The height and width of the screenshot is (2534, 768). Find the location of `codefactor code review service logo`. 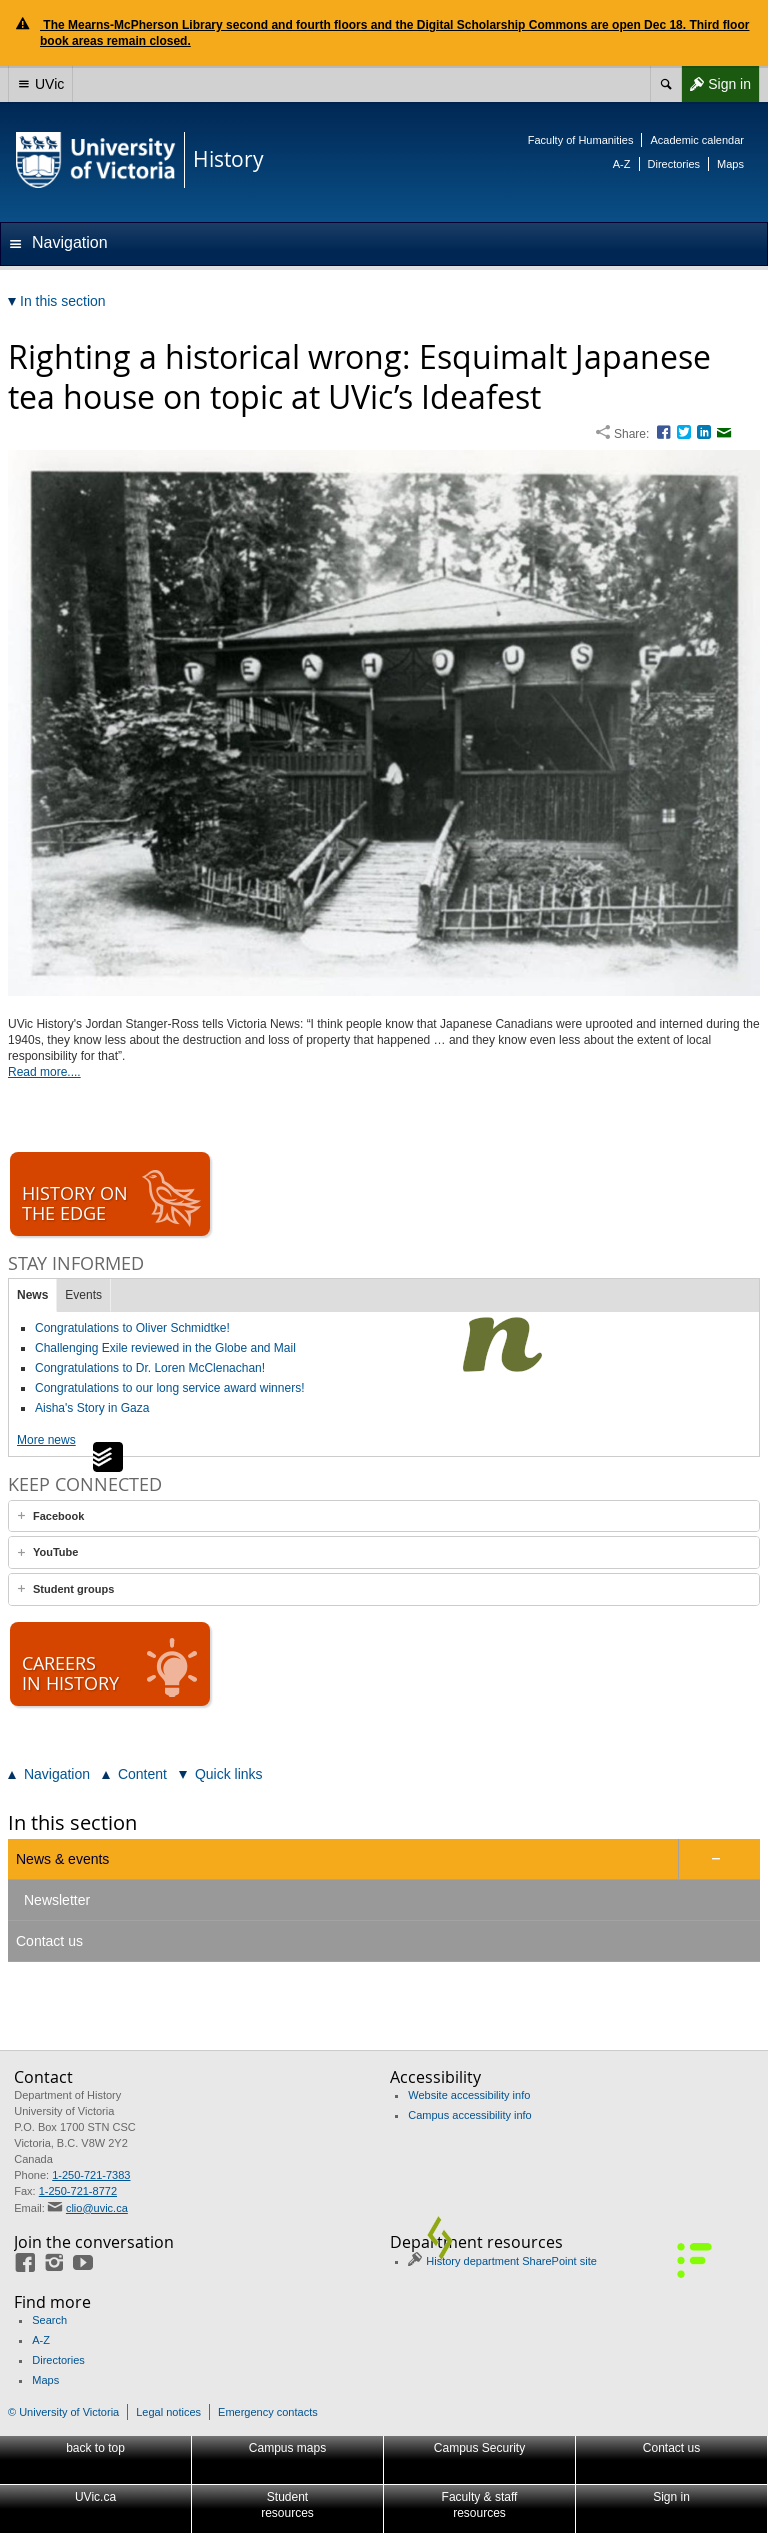

codefactor code review service logo is located at coordinates (694, 2260).